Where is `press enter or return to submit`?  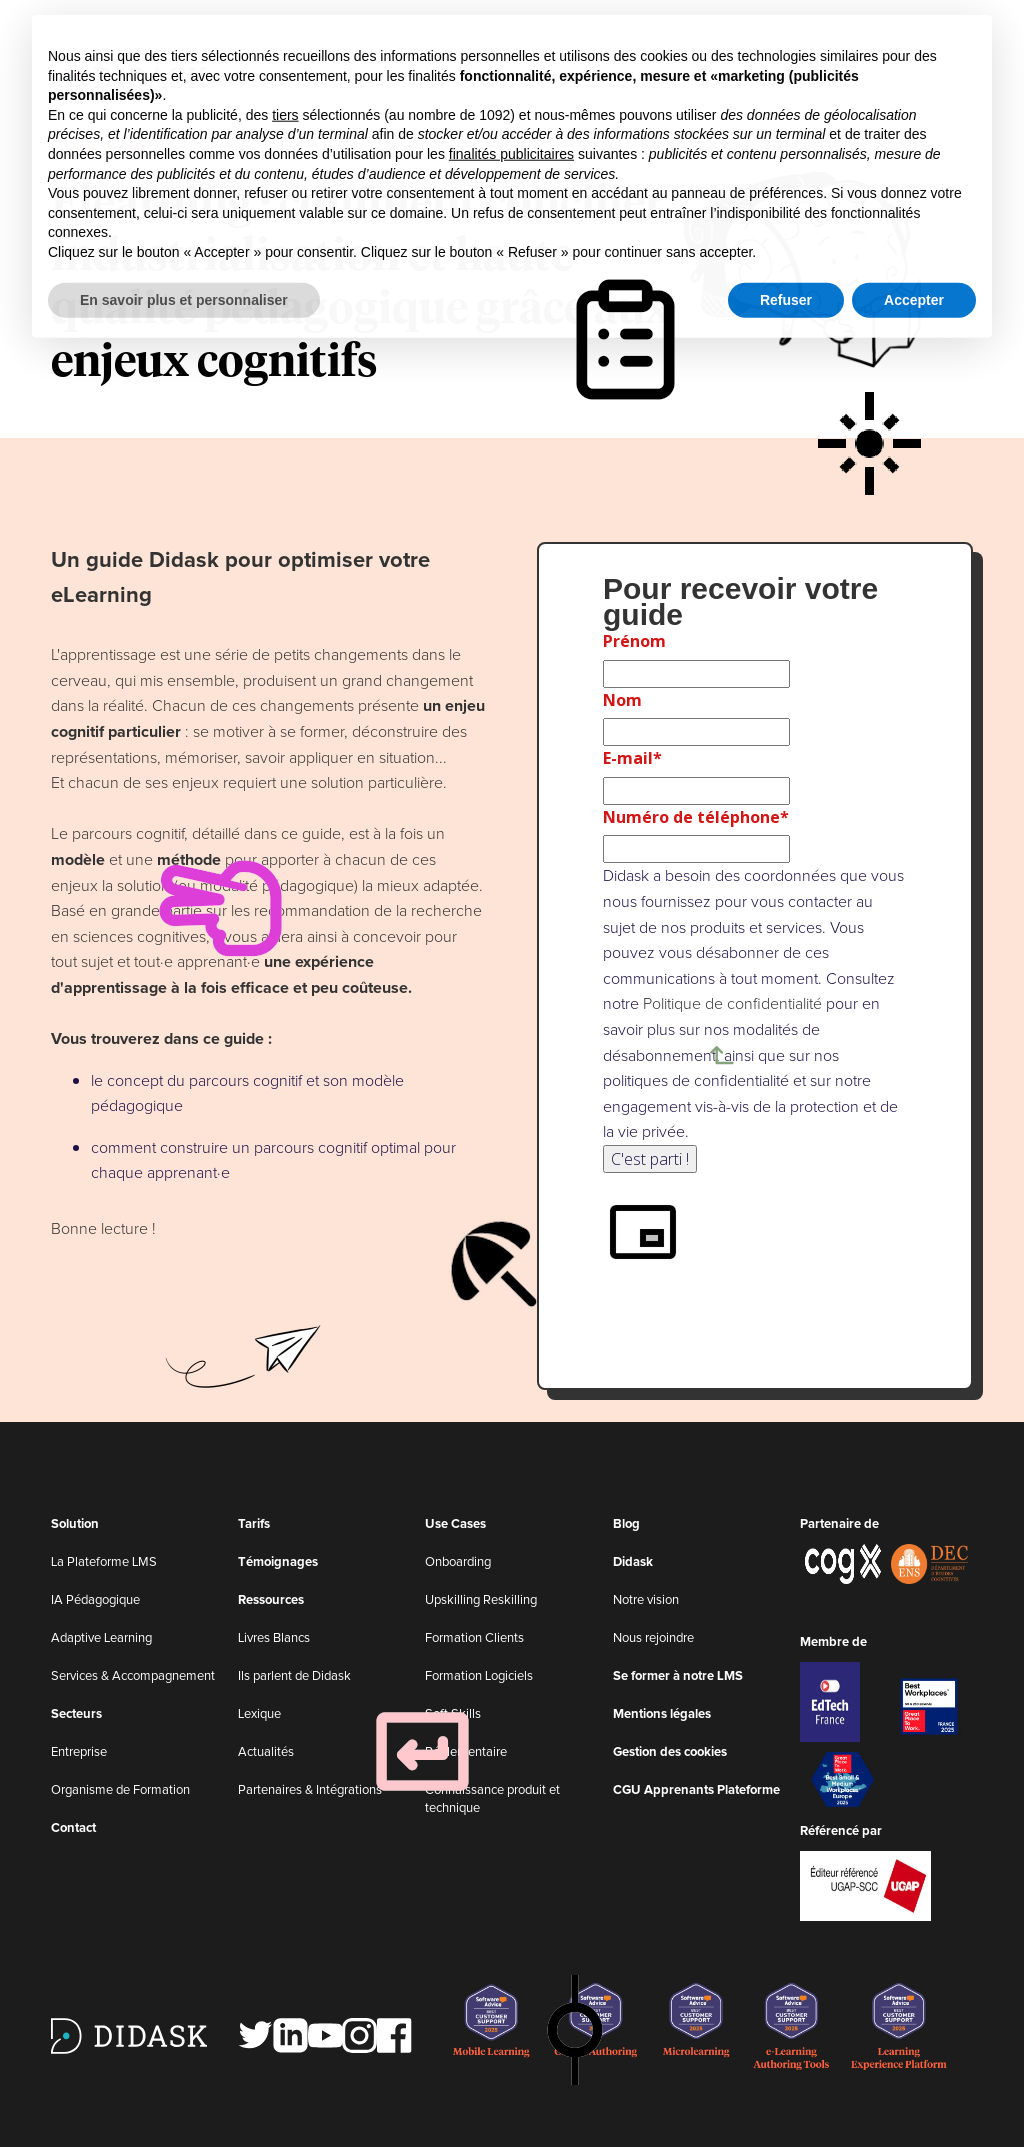 press enter or return to submit is located at coordinates (422, 1751).